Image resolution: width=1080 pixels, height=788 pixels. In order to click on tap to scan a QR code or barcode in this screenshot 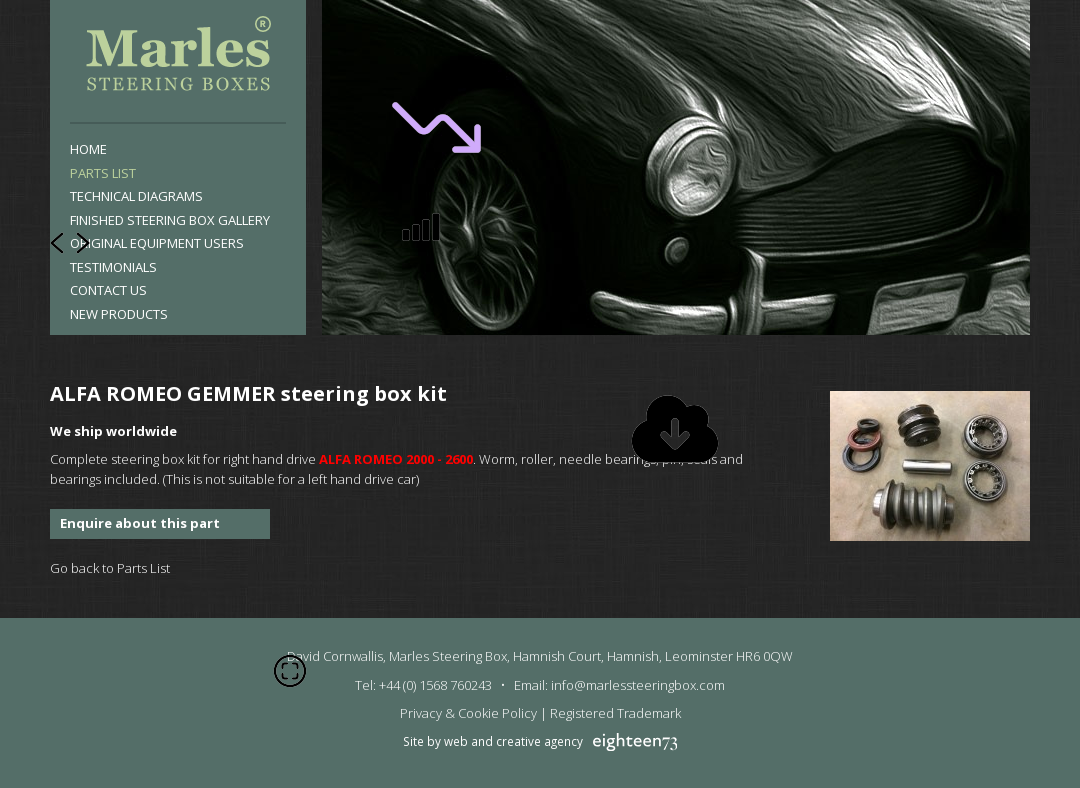, I will do `click(290, 671)`.